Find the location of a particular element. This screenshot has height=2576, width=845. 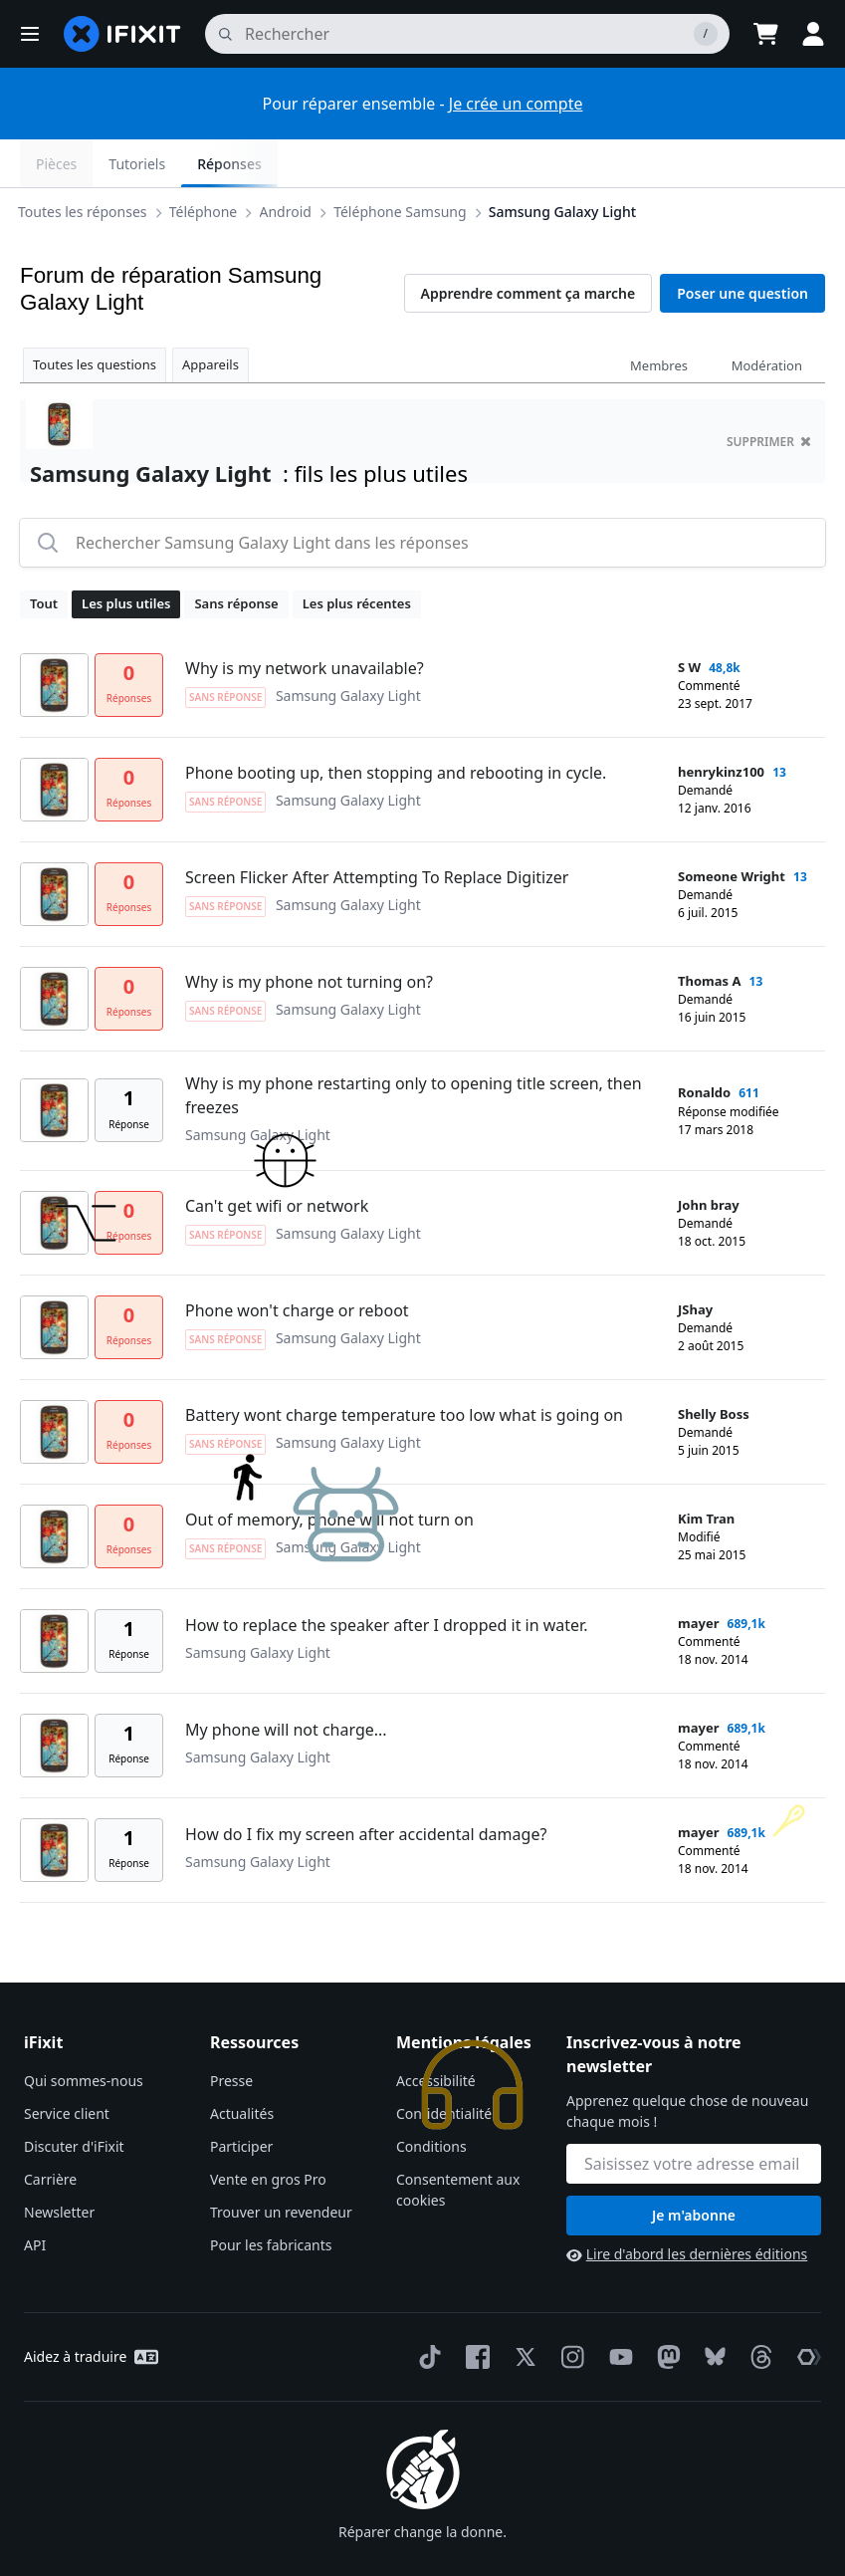

report a bug or issue is located at coordinates (285, 1160).